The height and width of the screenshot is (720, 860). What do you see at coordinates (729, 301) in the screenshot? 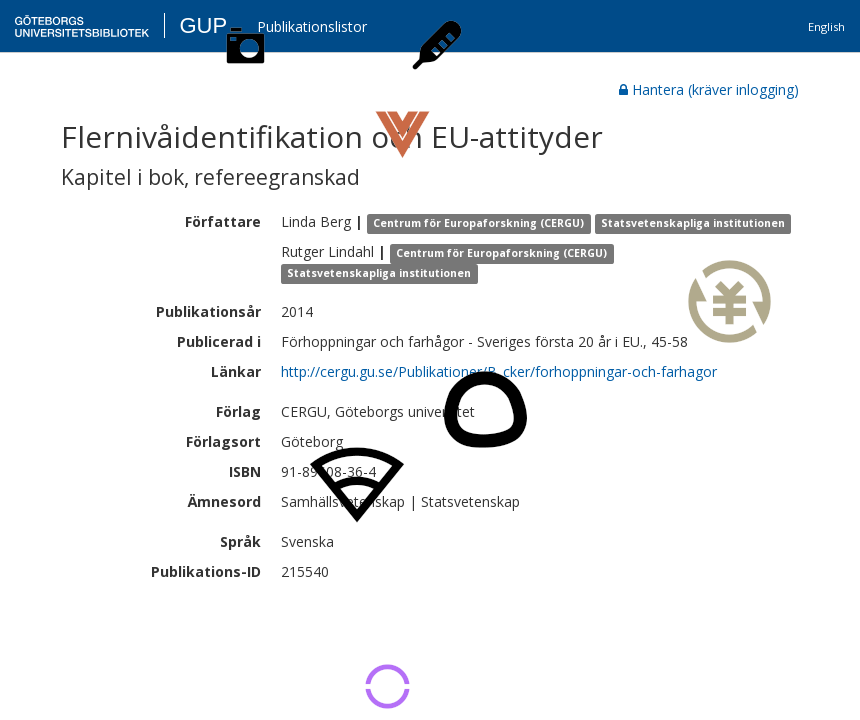
I see `convert currency to Chinese yuan` at bounding box center [729, 301].